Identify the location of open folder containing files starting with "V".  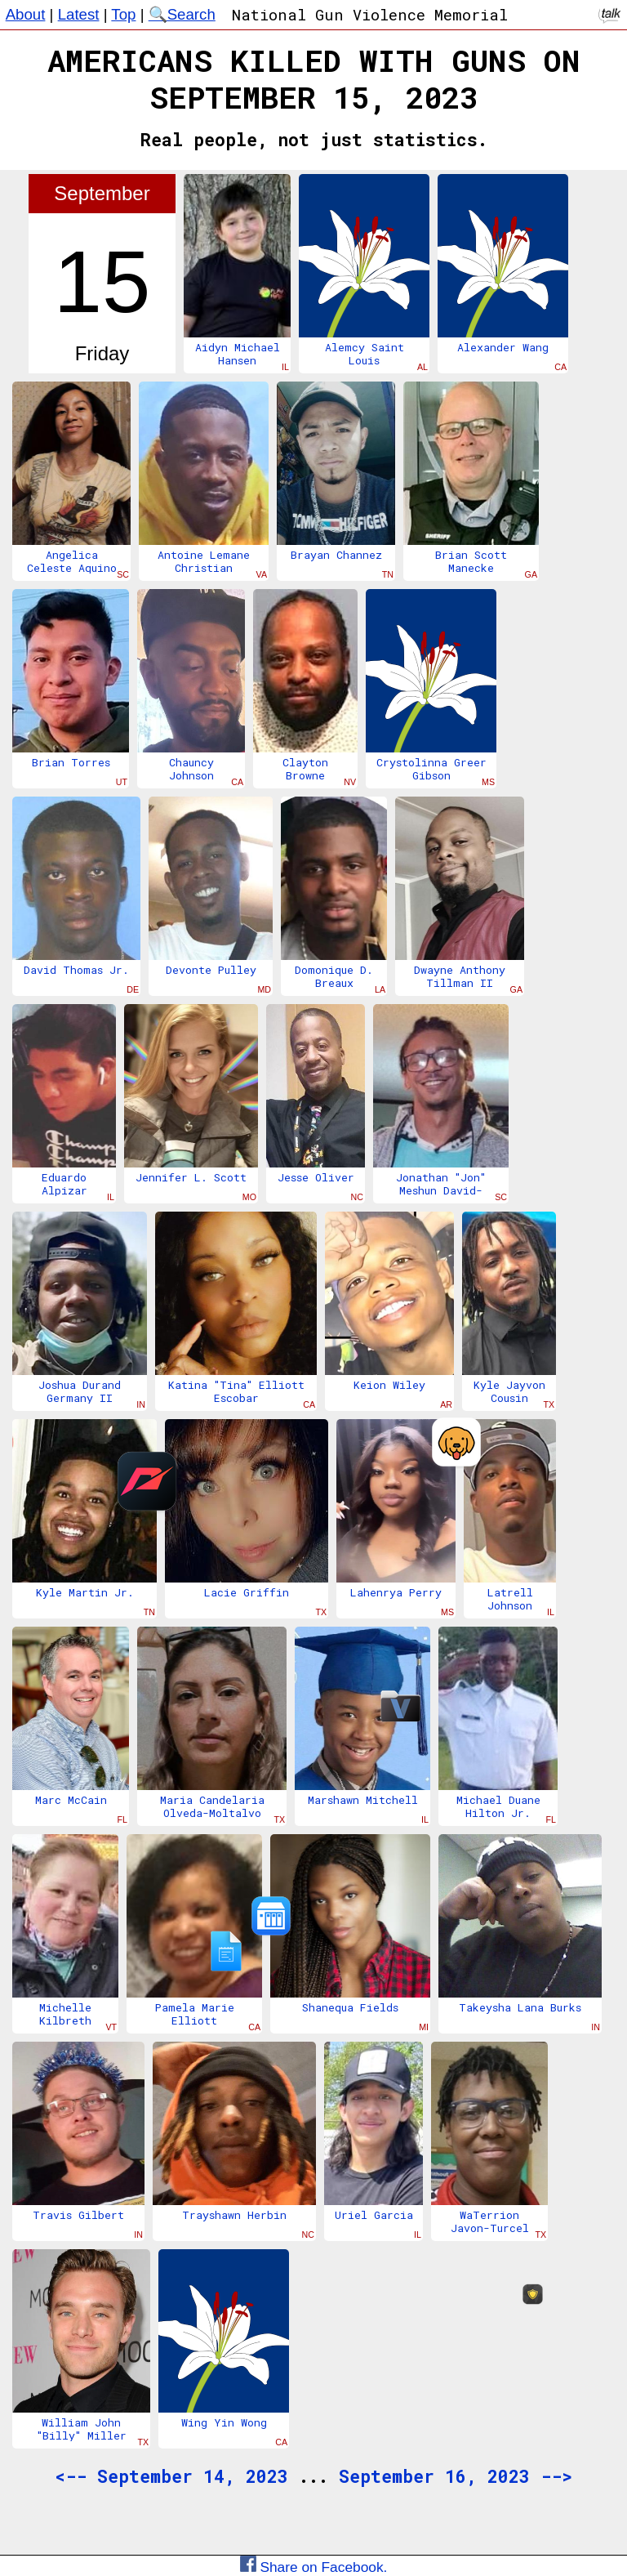
(400, 1707).